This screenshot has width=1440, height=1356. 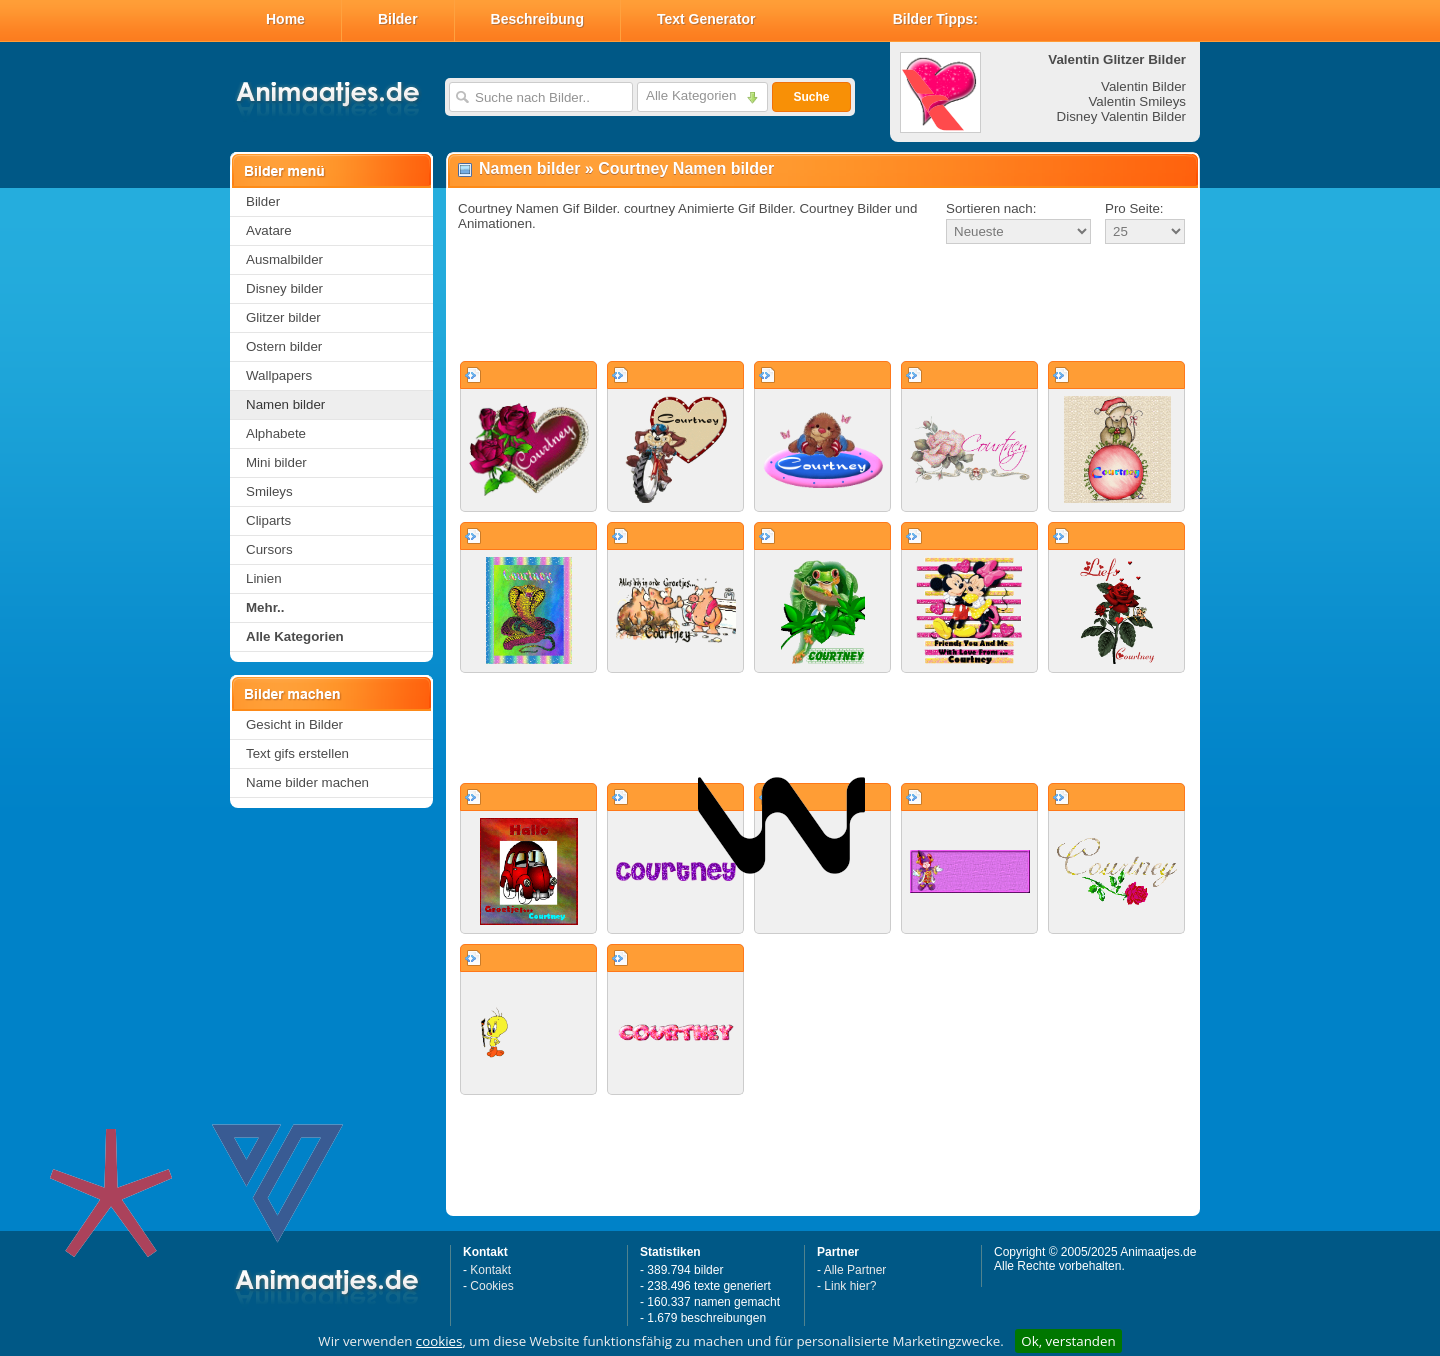 I want to click on open the American Airlines app, so click(x=933, y=100).